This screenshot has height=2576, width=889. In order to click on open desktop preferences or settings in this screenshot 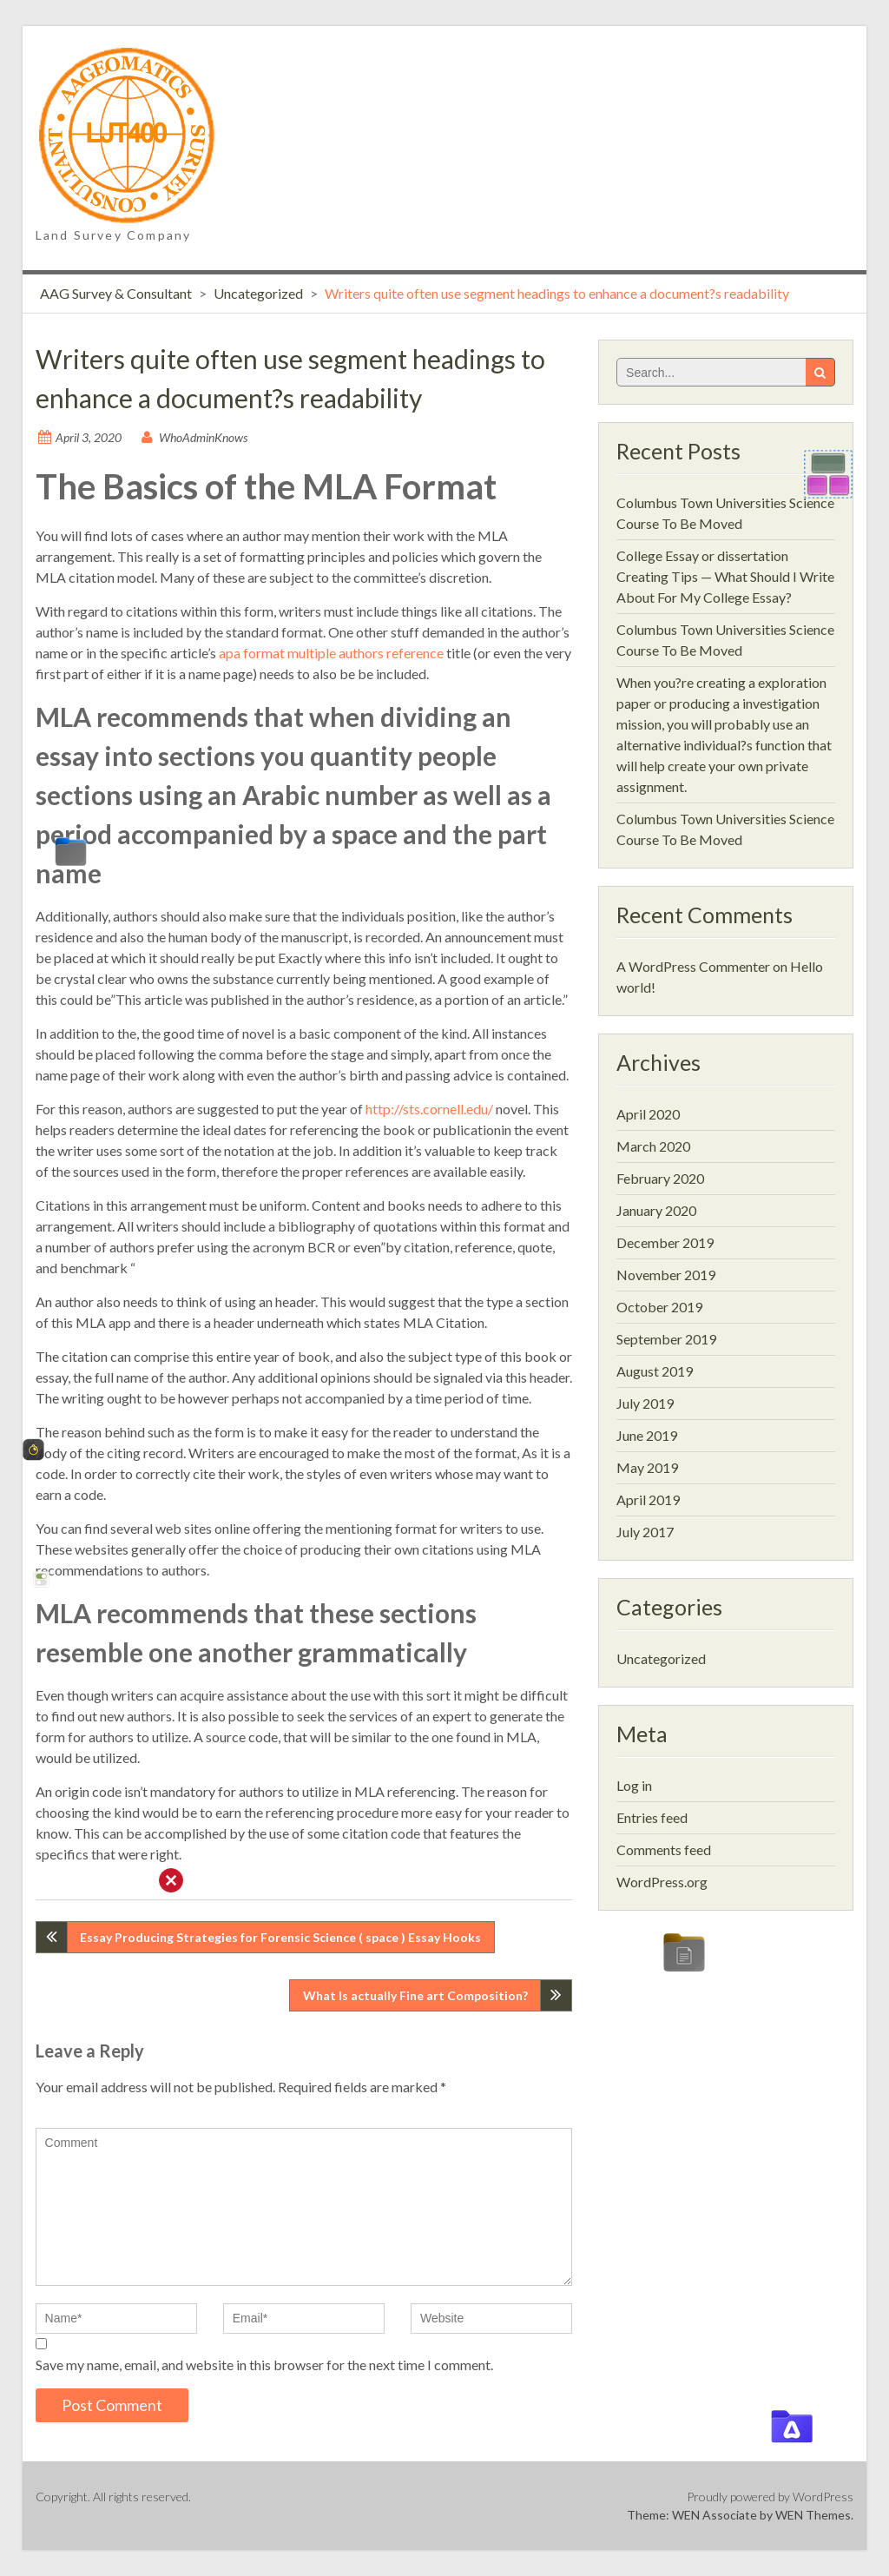, I will do `click(41, 1579)`.